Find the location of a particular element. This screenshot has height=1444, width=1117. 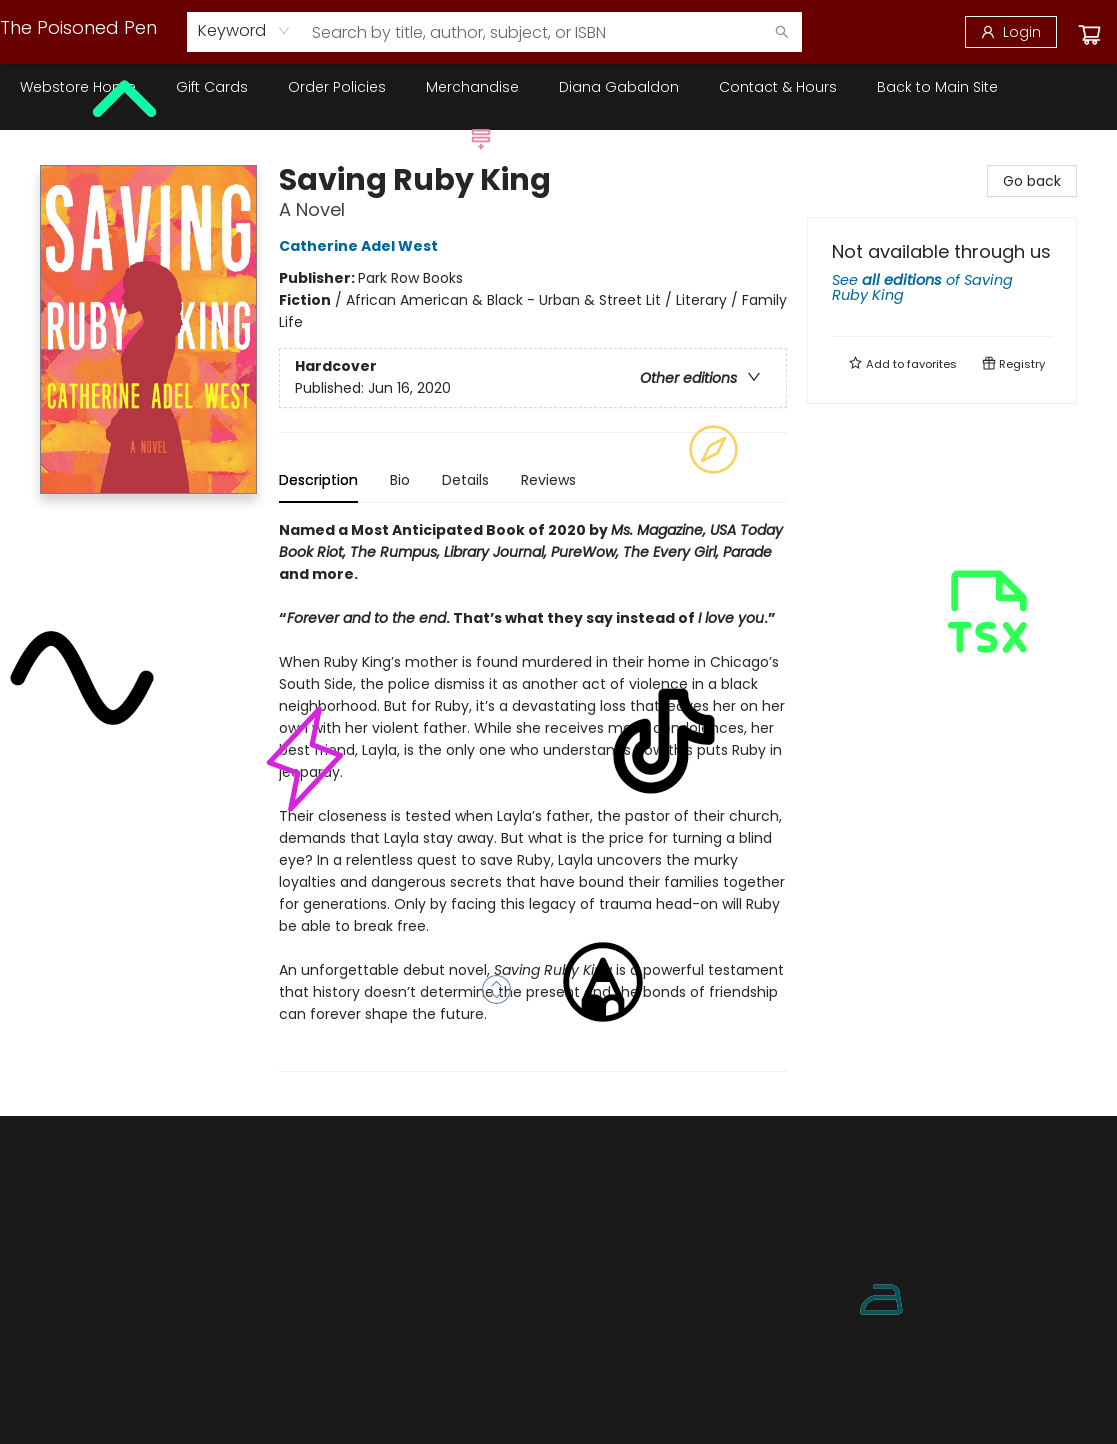

edit profile or settings is located at coordinates (603, 982).